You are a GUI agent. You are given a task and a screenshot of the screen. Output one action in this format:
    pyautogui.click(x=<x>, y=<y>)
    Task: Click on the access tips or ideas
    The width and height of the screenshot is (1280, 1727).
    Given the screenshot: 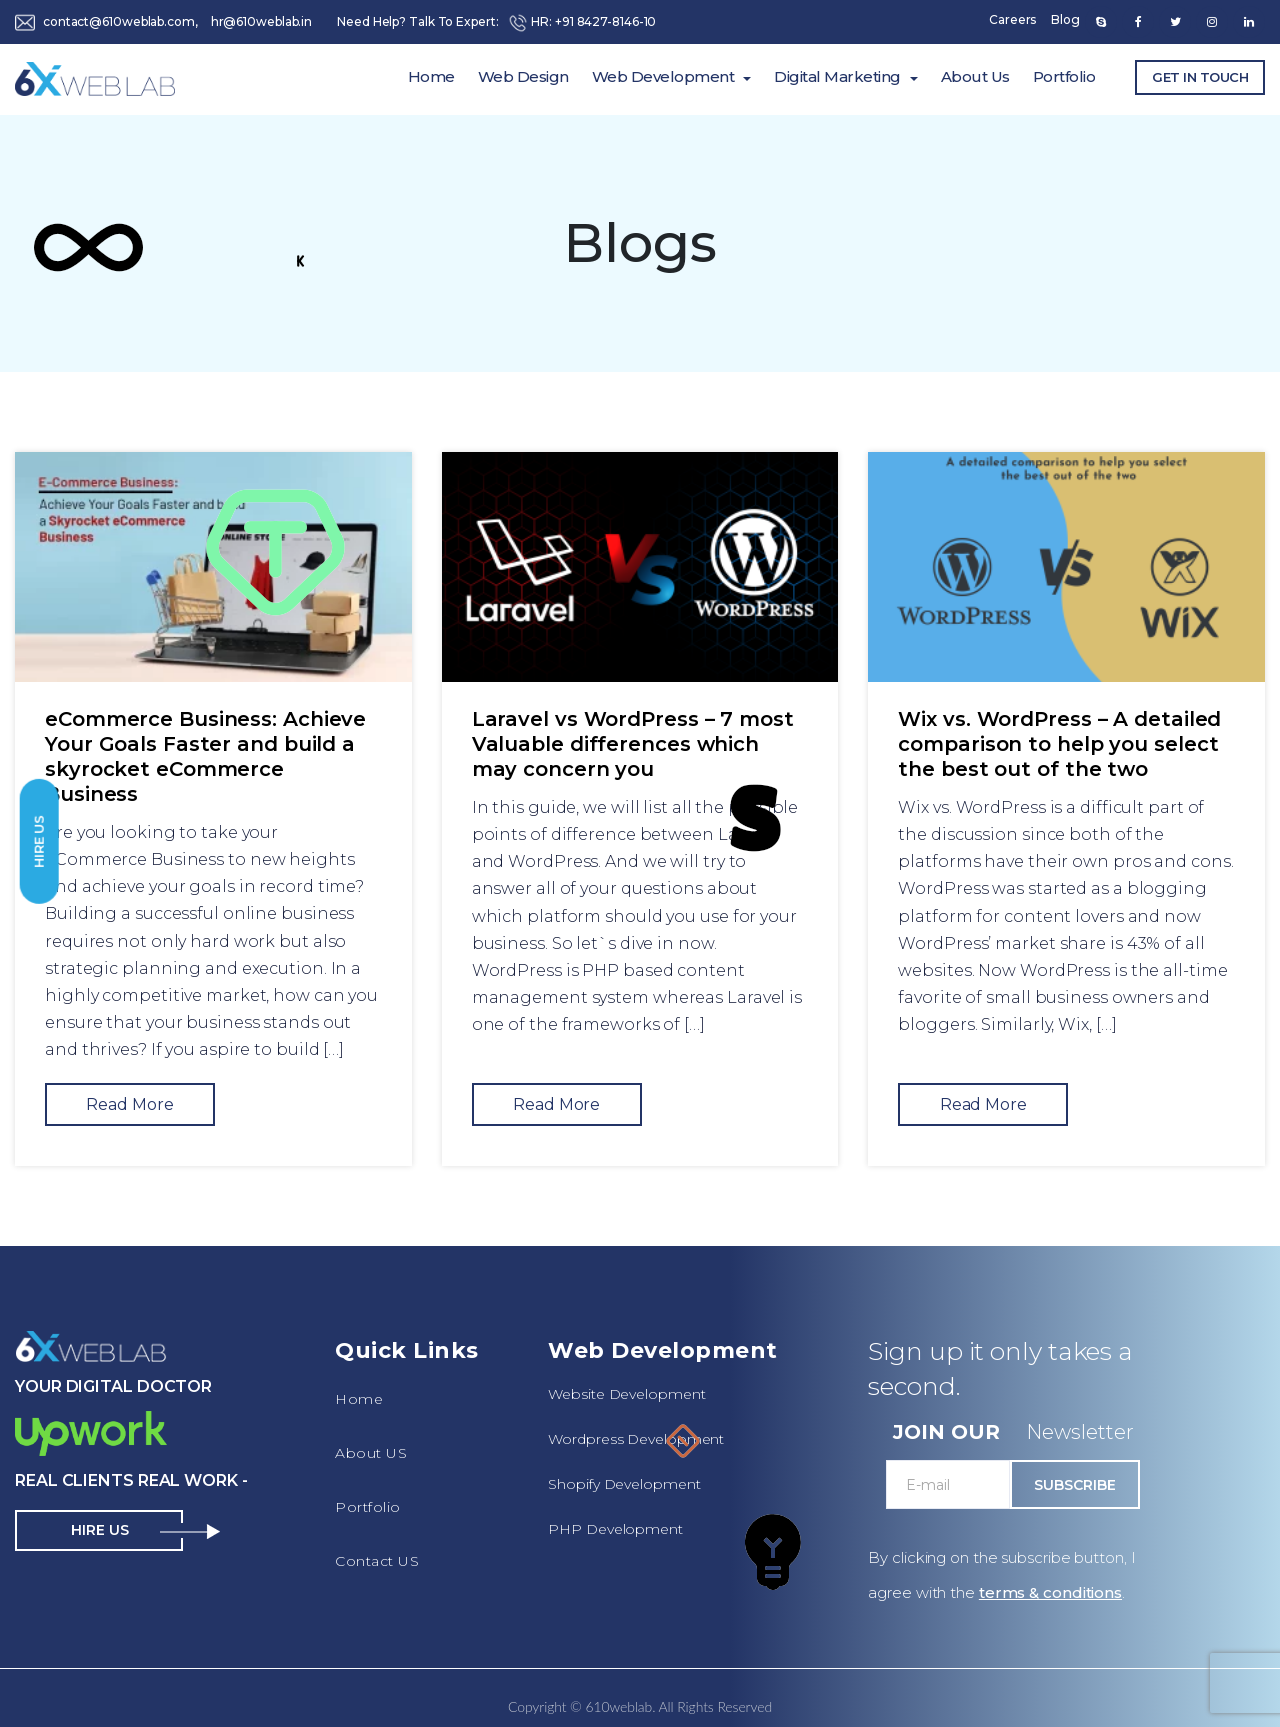 What is the action you would take?
    pyautogui.click(x=773, y=1550)
    